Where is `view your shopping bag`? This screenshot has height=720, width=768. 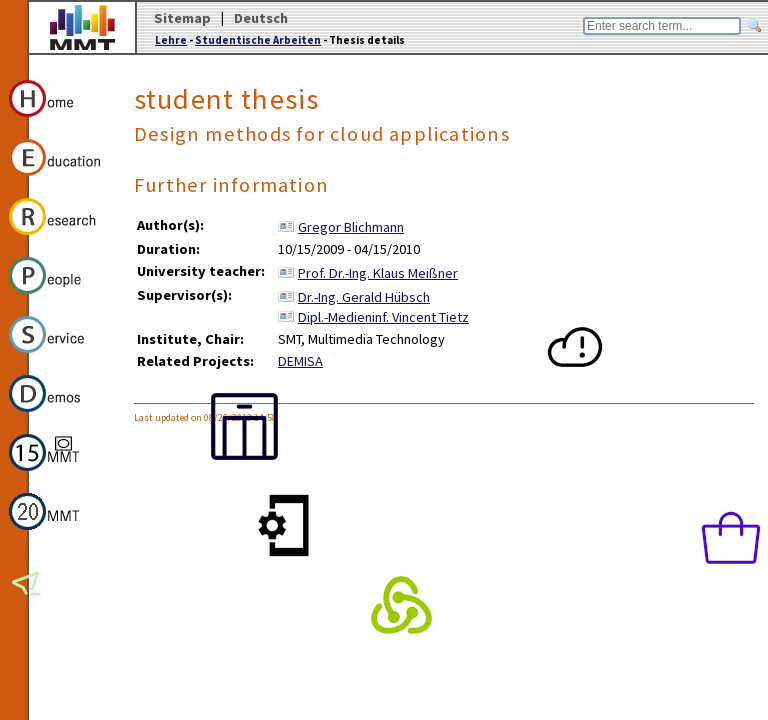
view your shopping bag is located at coordinates (731, 541).